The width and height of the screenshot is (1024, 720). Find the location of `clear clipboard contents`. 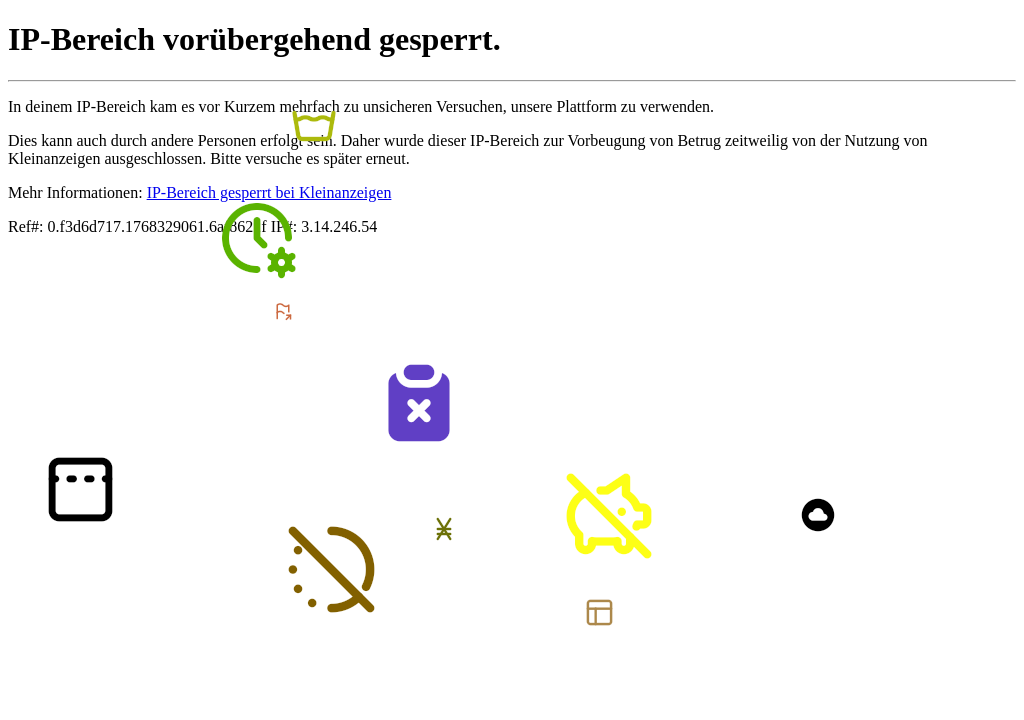

clear clipboard contents is located at coordinates (419, 403).